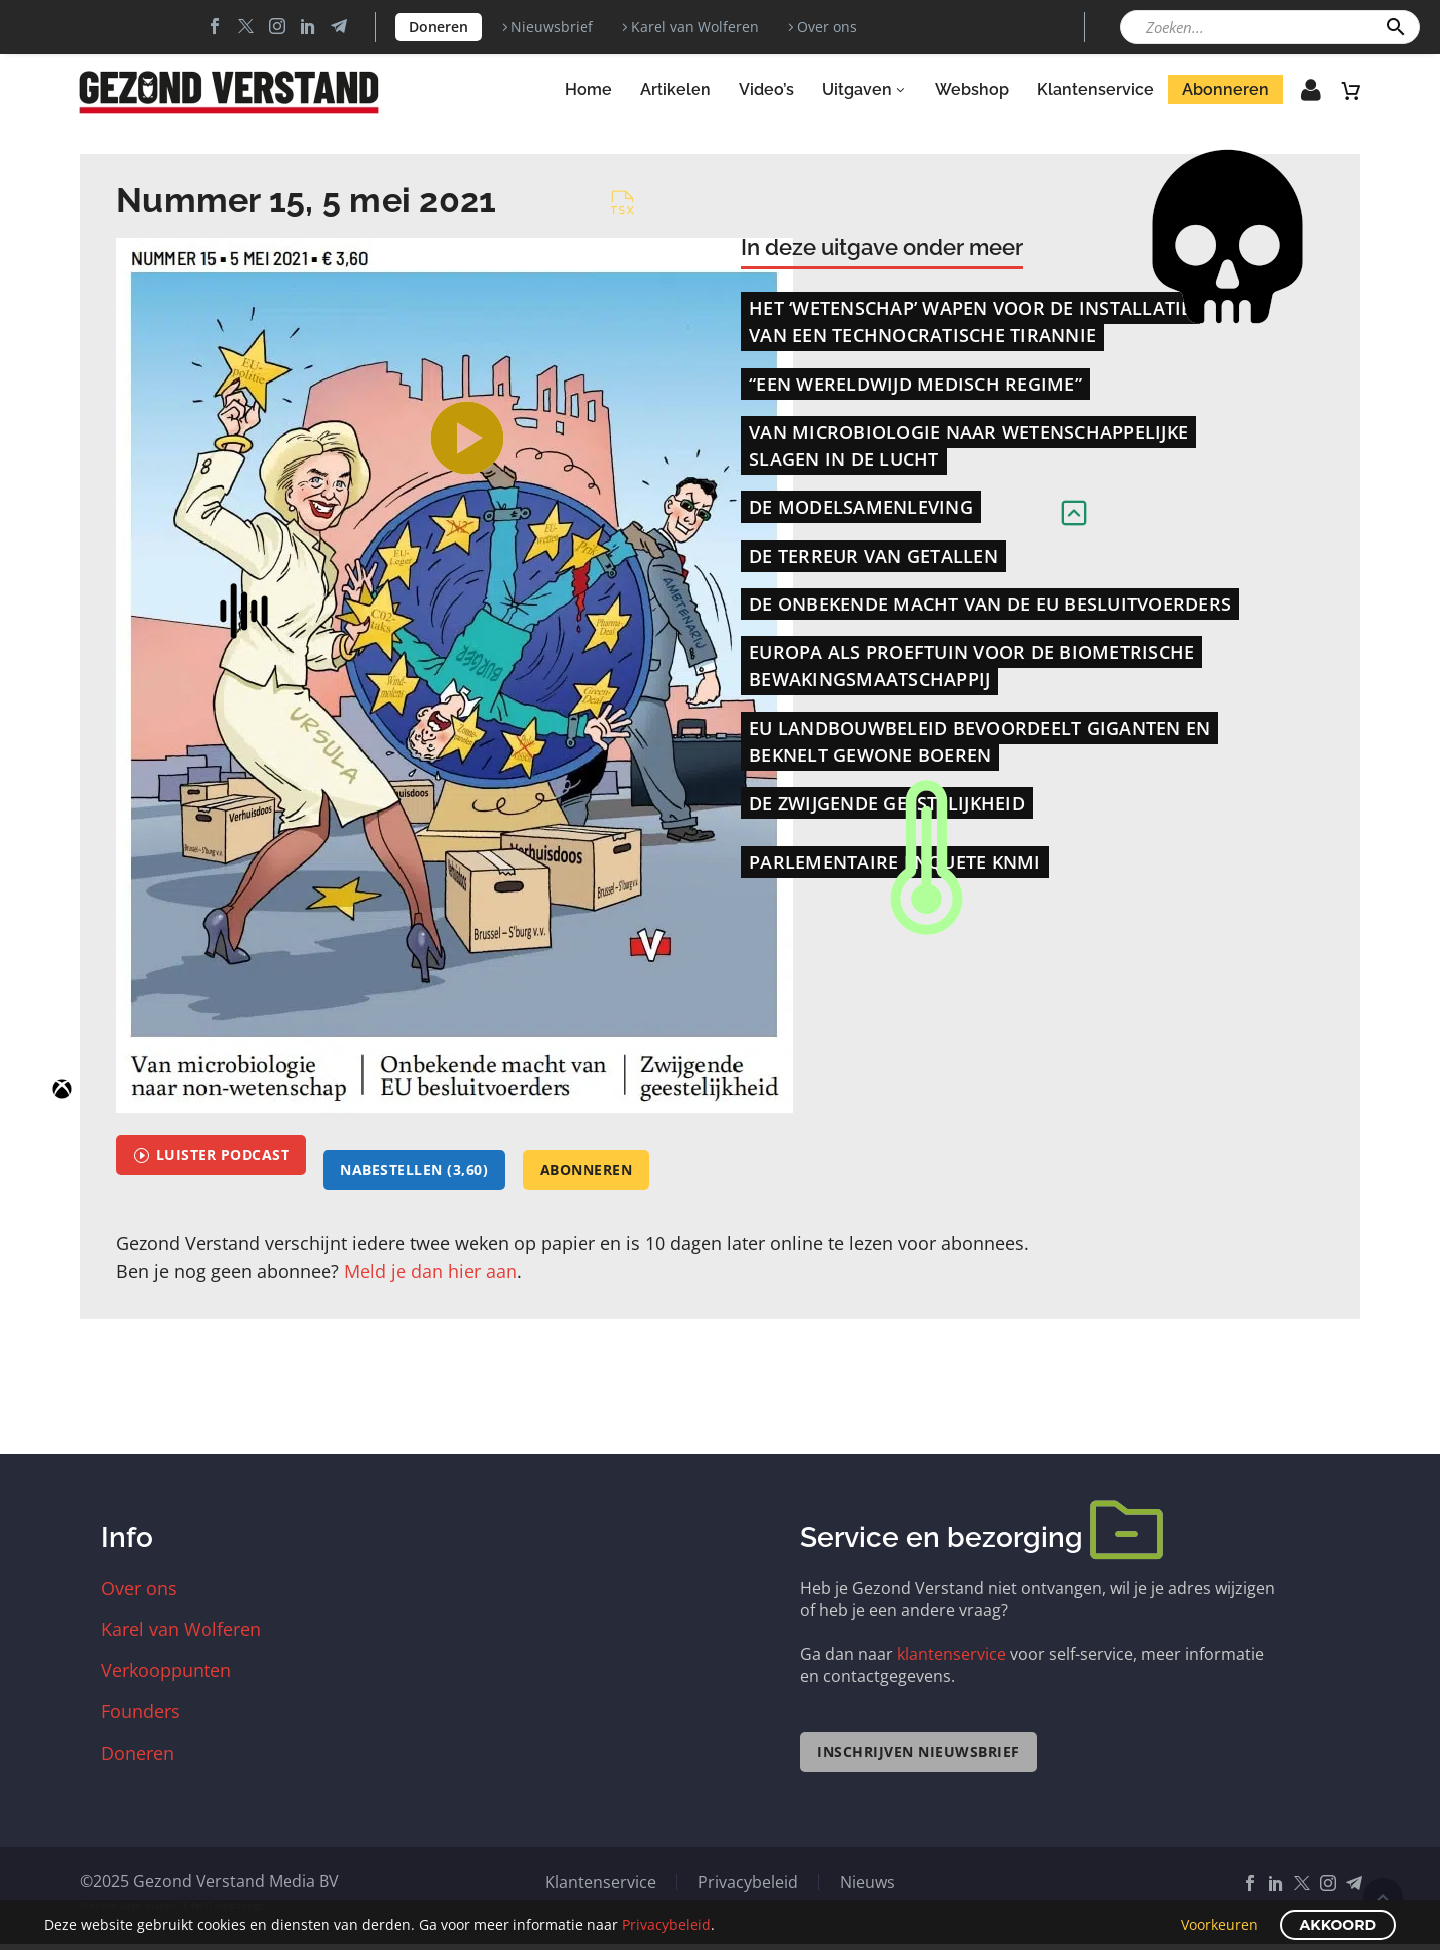  What do you see at coordinates (244, 611) in the screenshot?
I see `view audio waveform or sound visualization` at bounding box center [244, 611].